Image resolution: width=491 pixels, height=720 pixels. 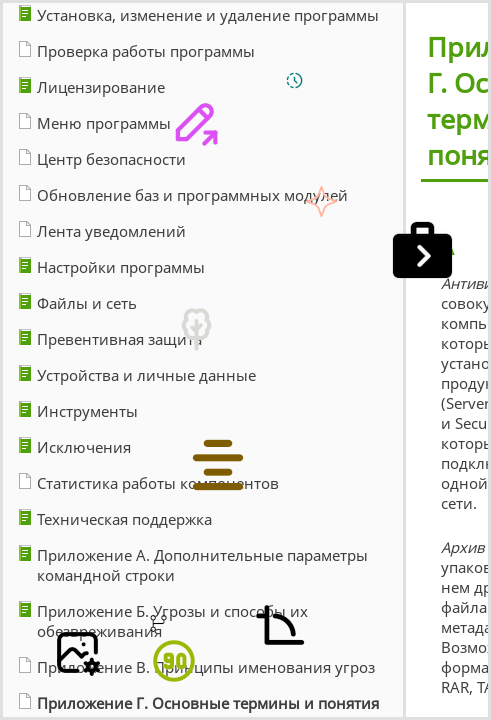 I want to click on toggle viewing history on or off, so click(x=294, y=80).